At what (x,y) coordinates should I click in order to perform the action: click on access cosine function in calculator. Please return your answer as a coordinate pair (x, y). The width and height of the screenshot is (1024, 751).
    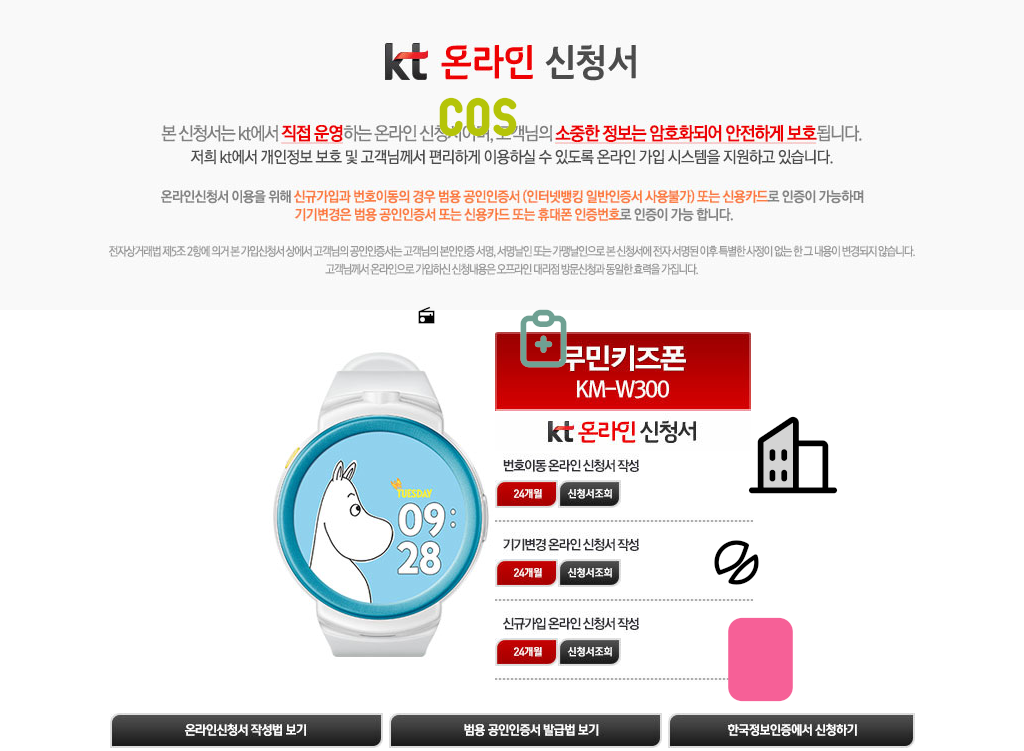
    Looking at the image, I should click on (478, 117).